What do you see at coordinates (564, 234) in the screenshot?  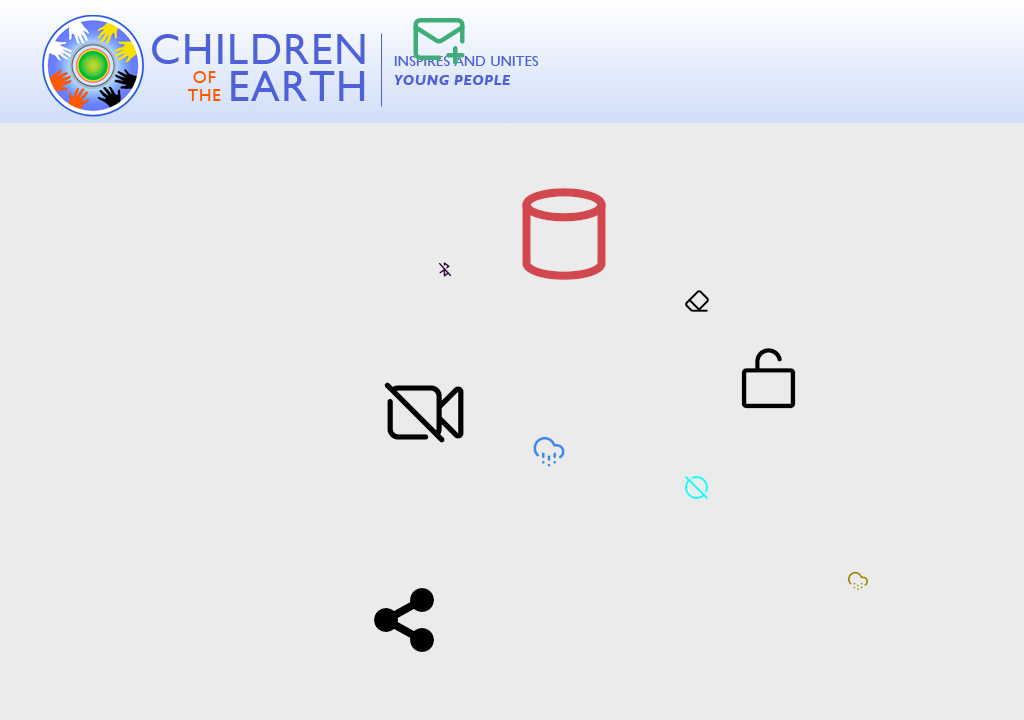 I see `represents a database or data storage` at bounding box center [564, 234].